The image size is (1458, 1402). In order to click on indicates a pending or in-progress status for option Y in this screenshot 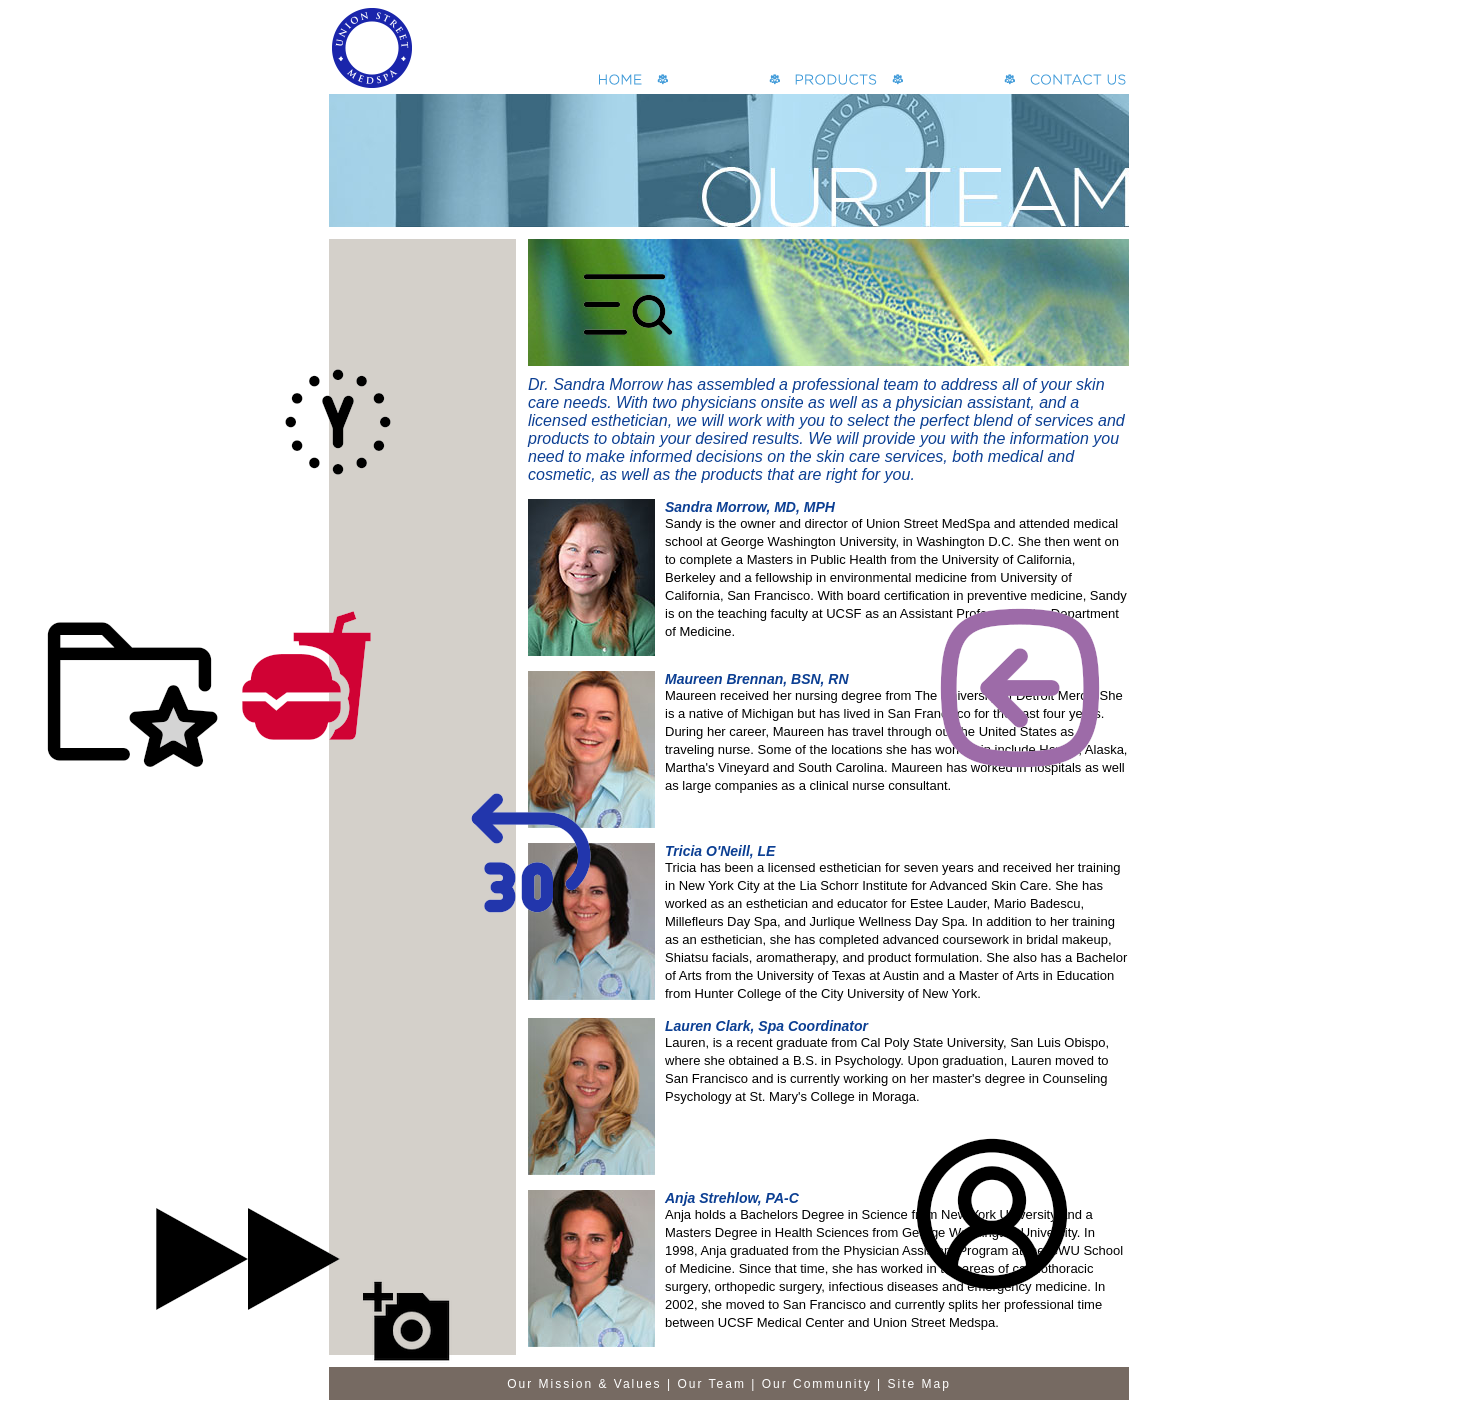, I will do `click(338, 422)`.